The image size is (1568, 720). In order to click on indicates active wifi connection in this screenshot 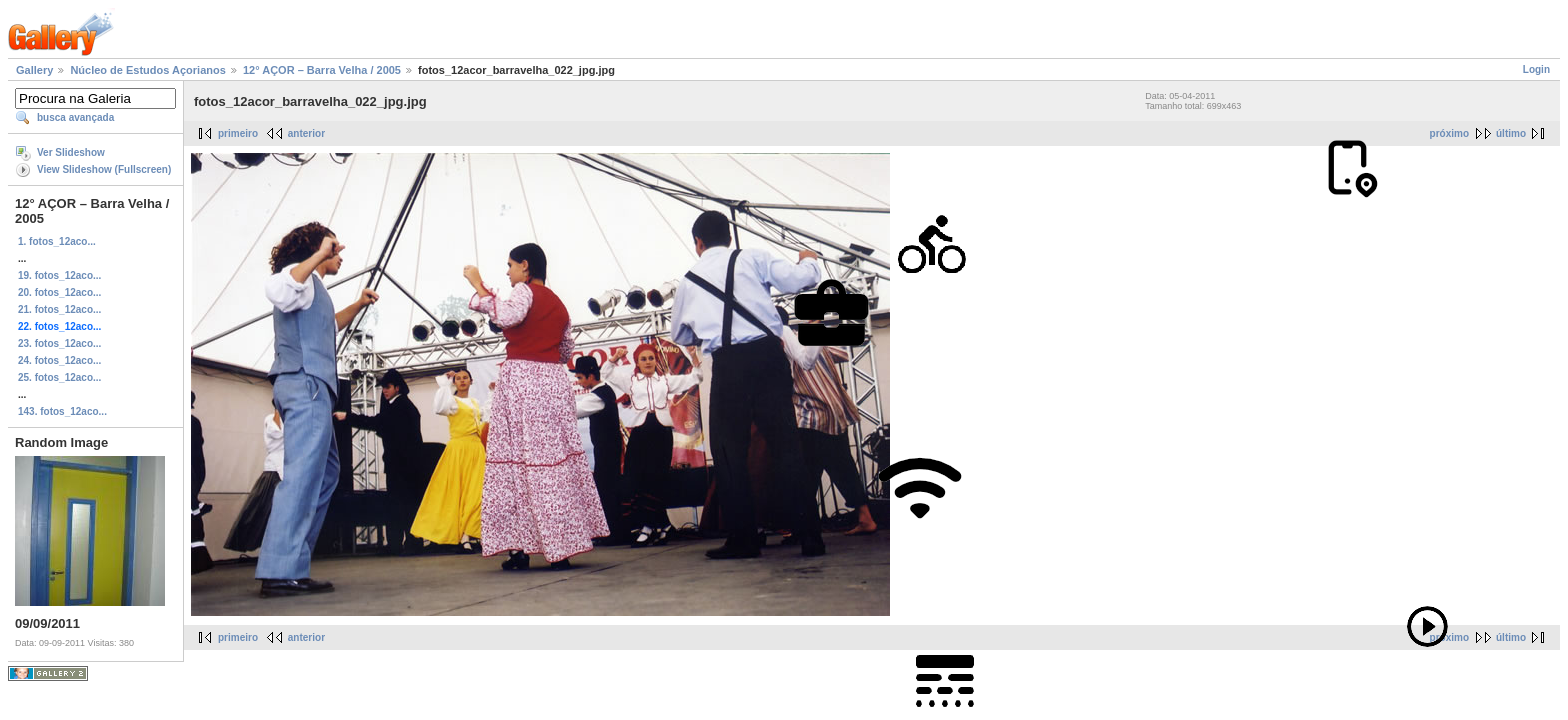, I will do `click(920, 488)`.